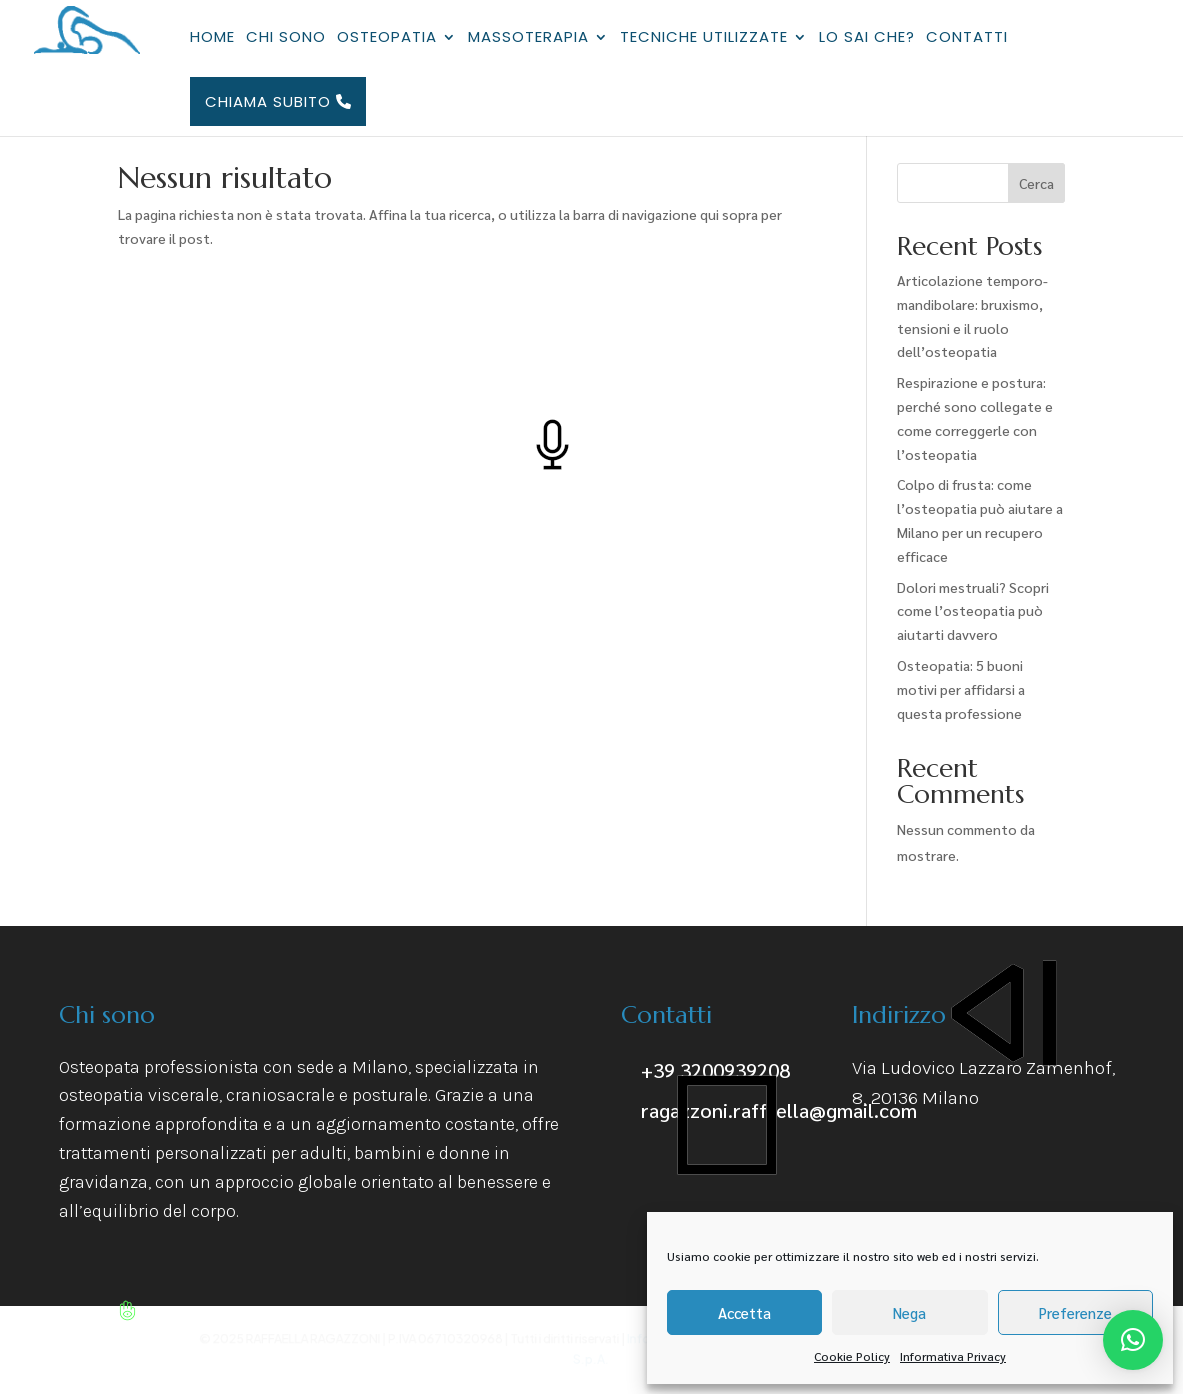 This screenshot has width=1183, height=1394. Describe the element at coordinates (727, 1125) in the screenshot. I see `maximize the current window` at that location.